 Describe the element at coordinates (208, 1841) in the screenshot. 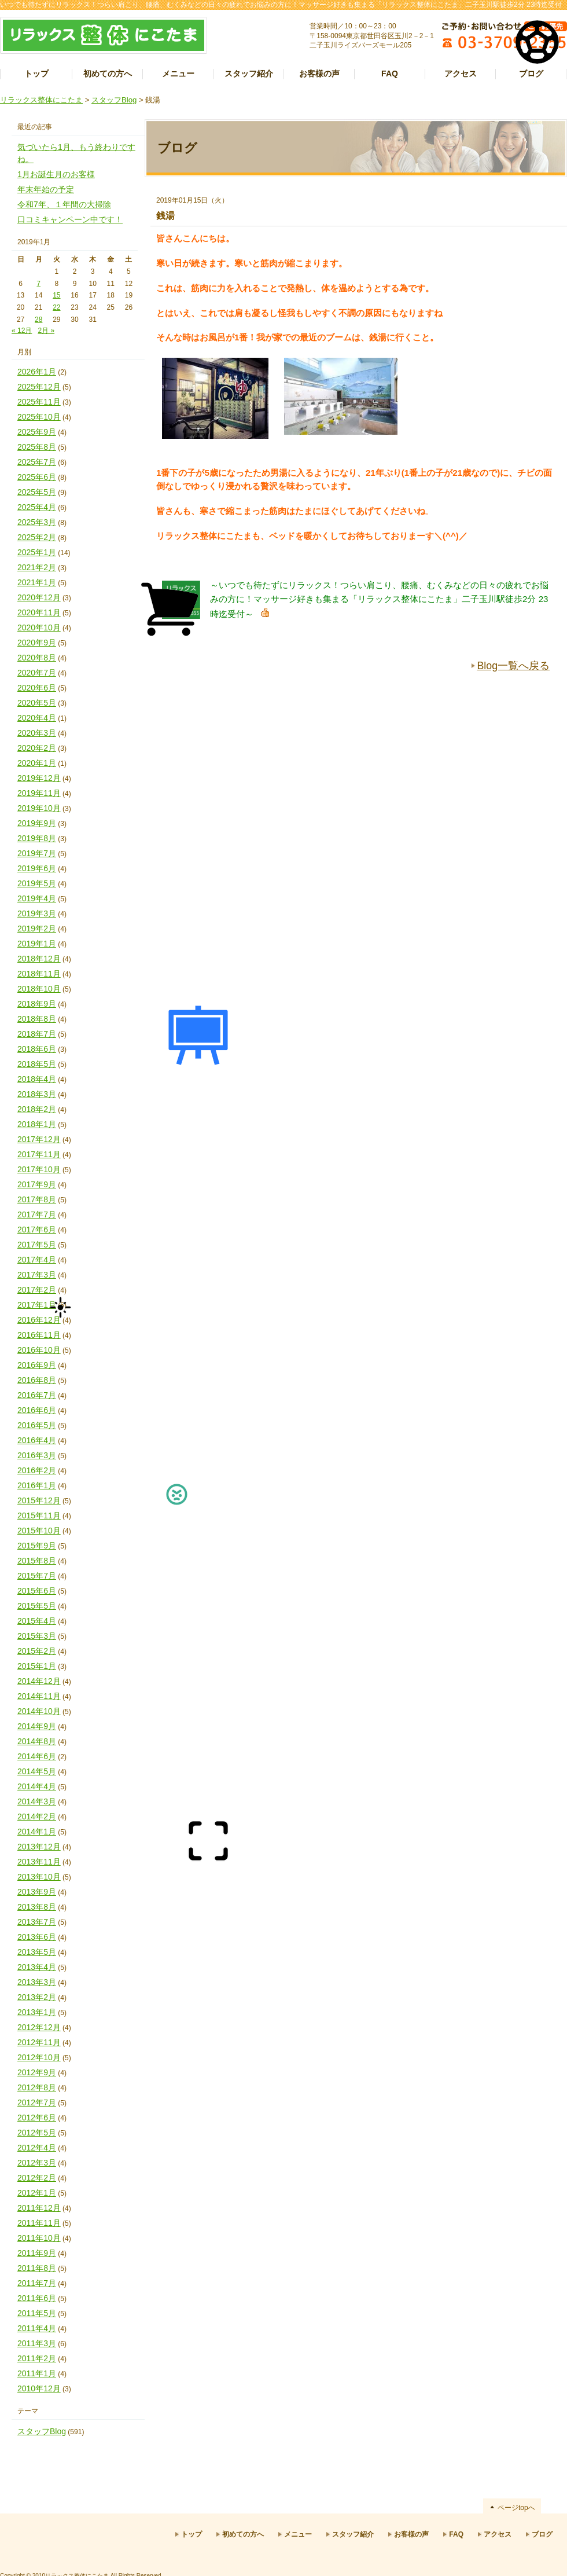

I see `scan a QR code or barcode` at that location.